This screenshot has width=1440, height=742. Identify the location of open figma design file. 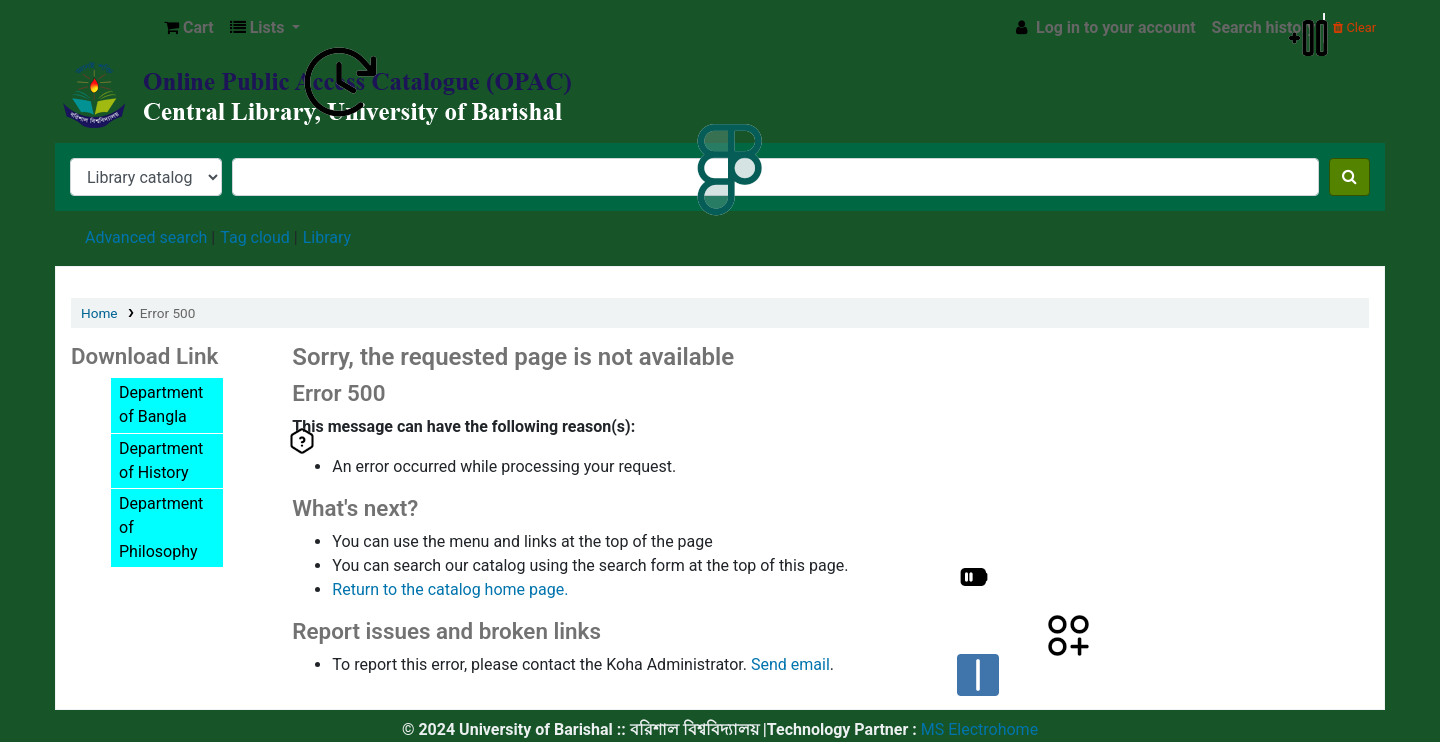
(728, 168).